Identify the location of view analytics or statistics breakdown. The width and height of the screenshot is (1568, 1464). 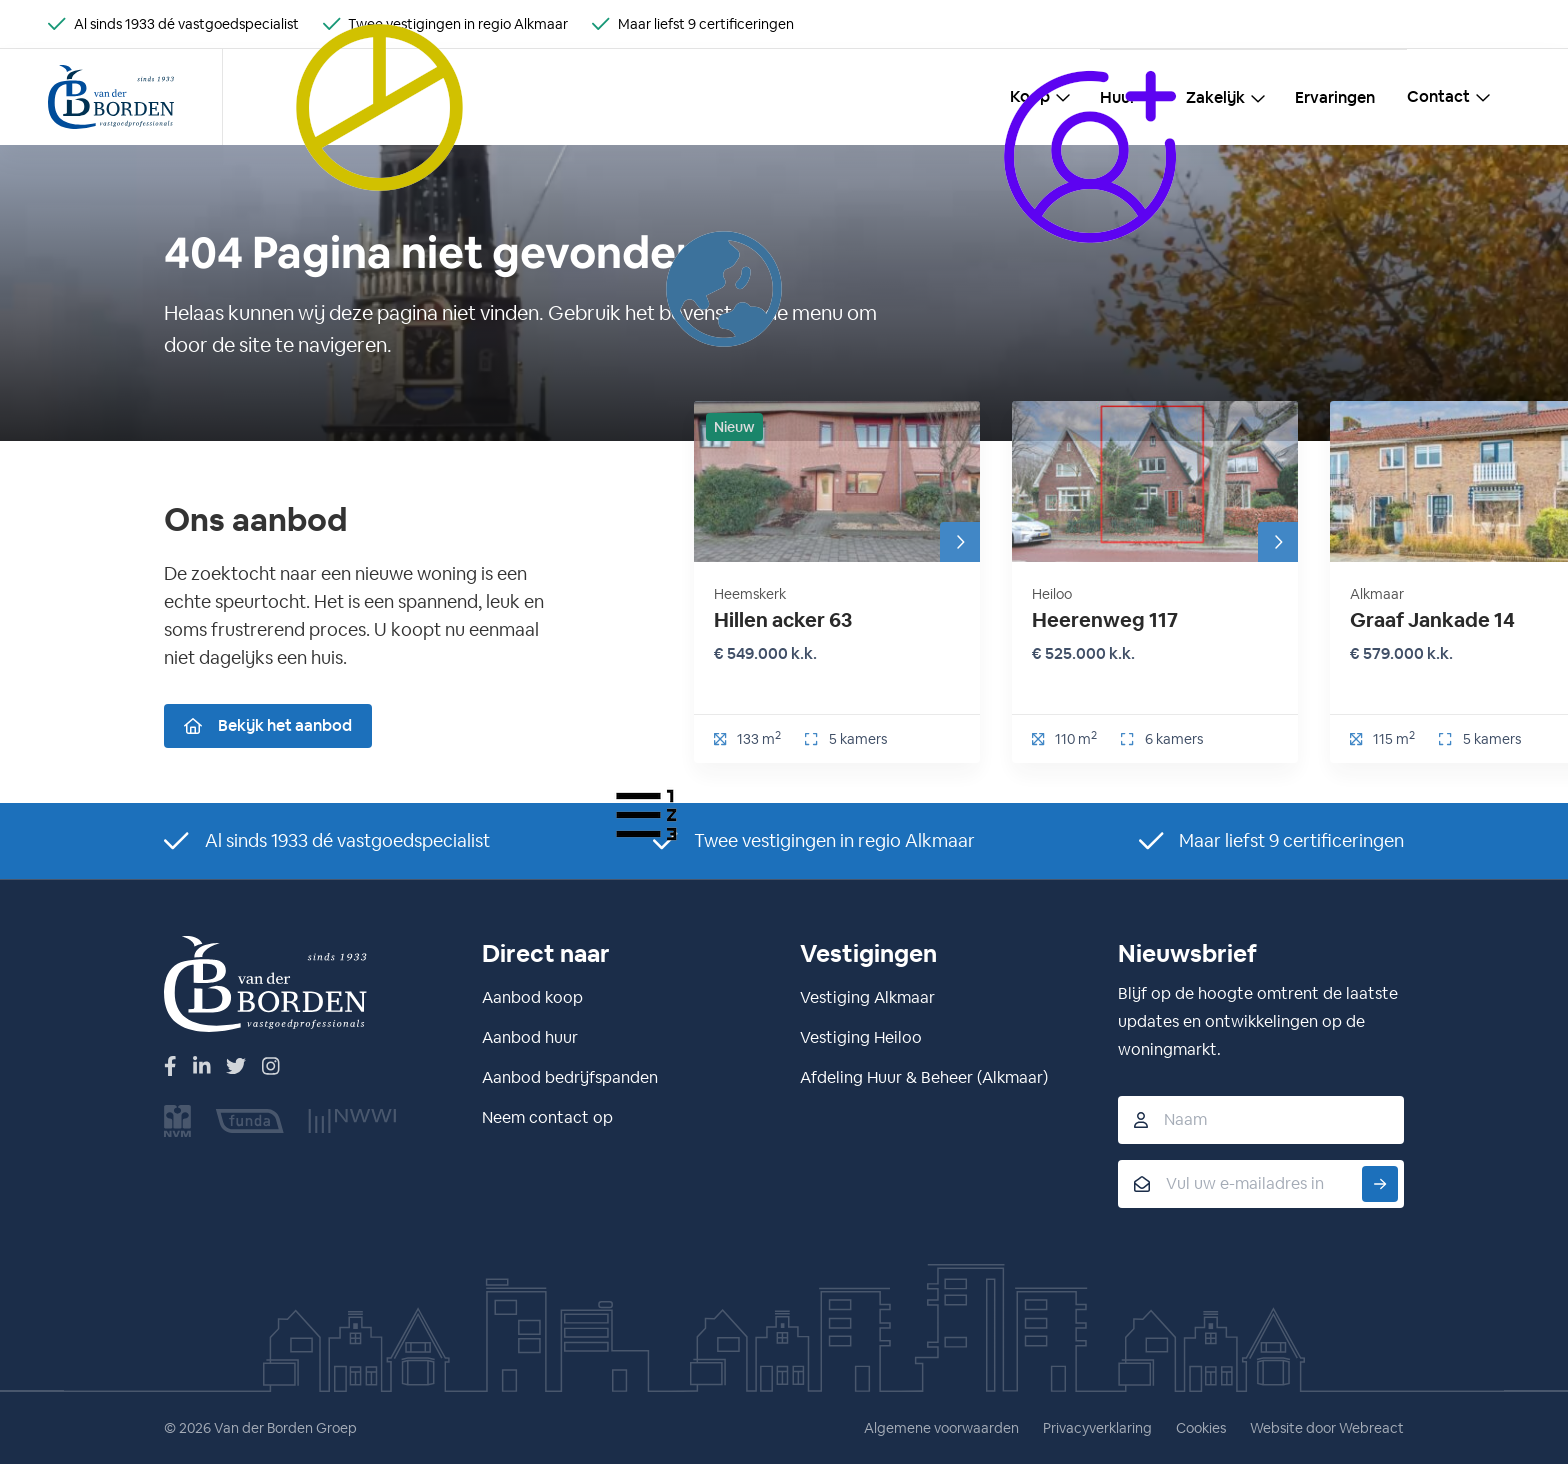
(379, 107).